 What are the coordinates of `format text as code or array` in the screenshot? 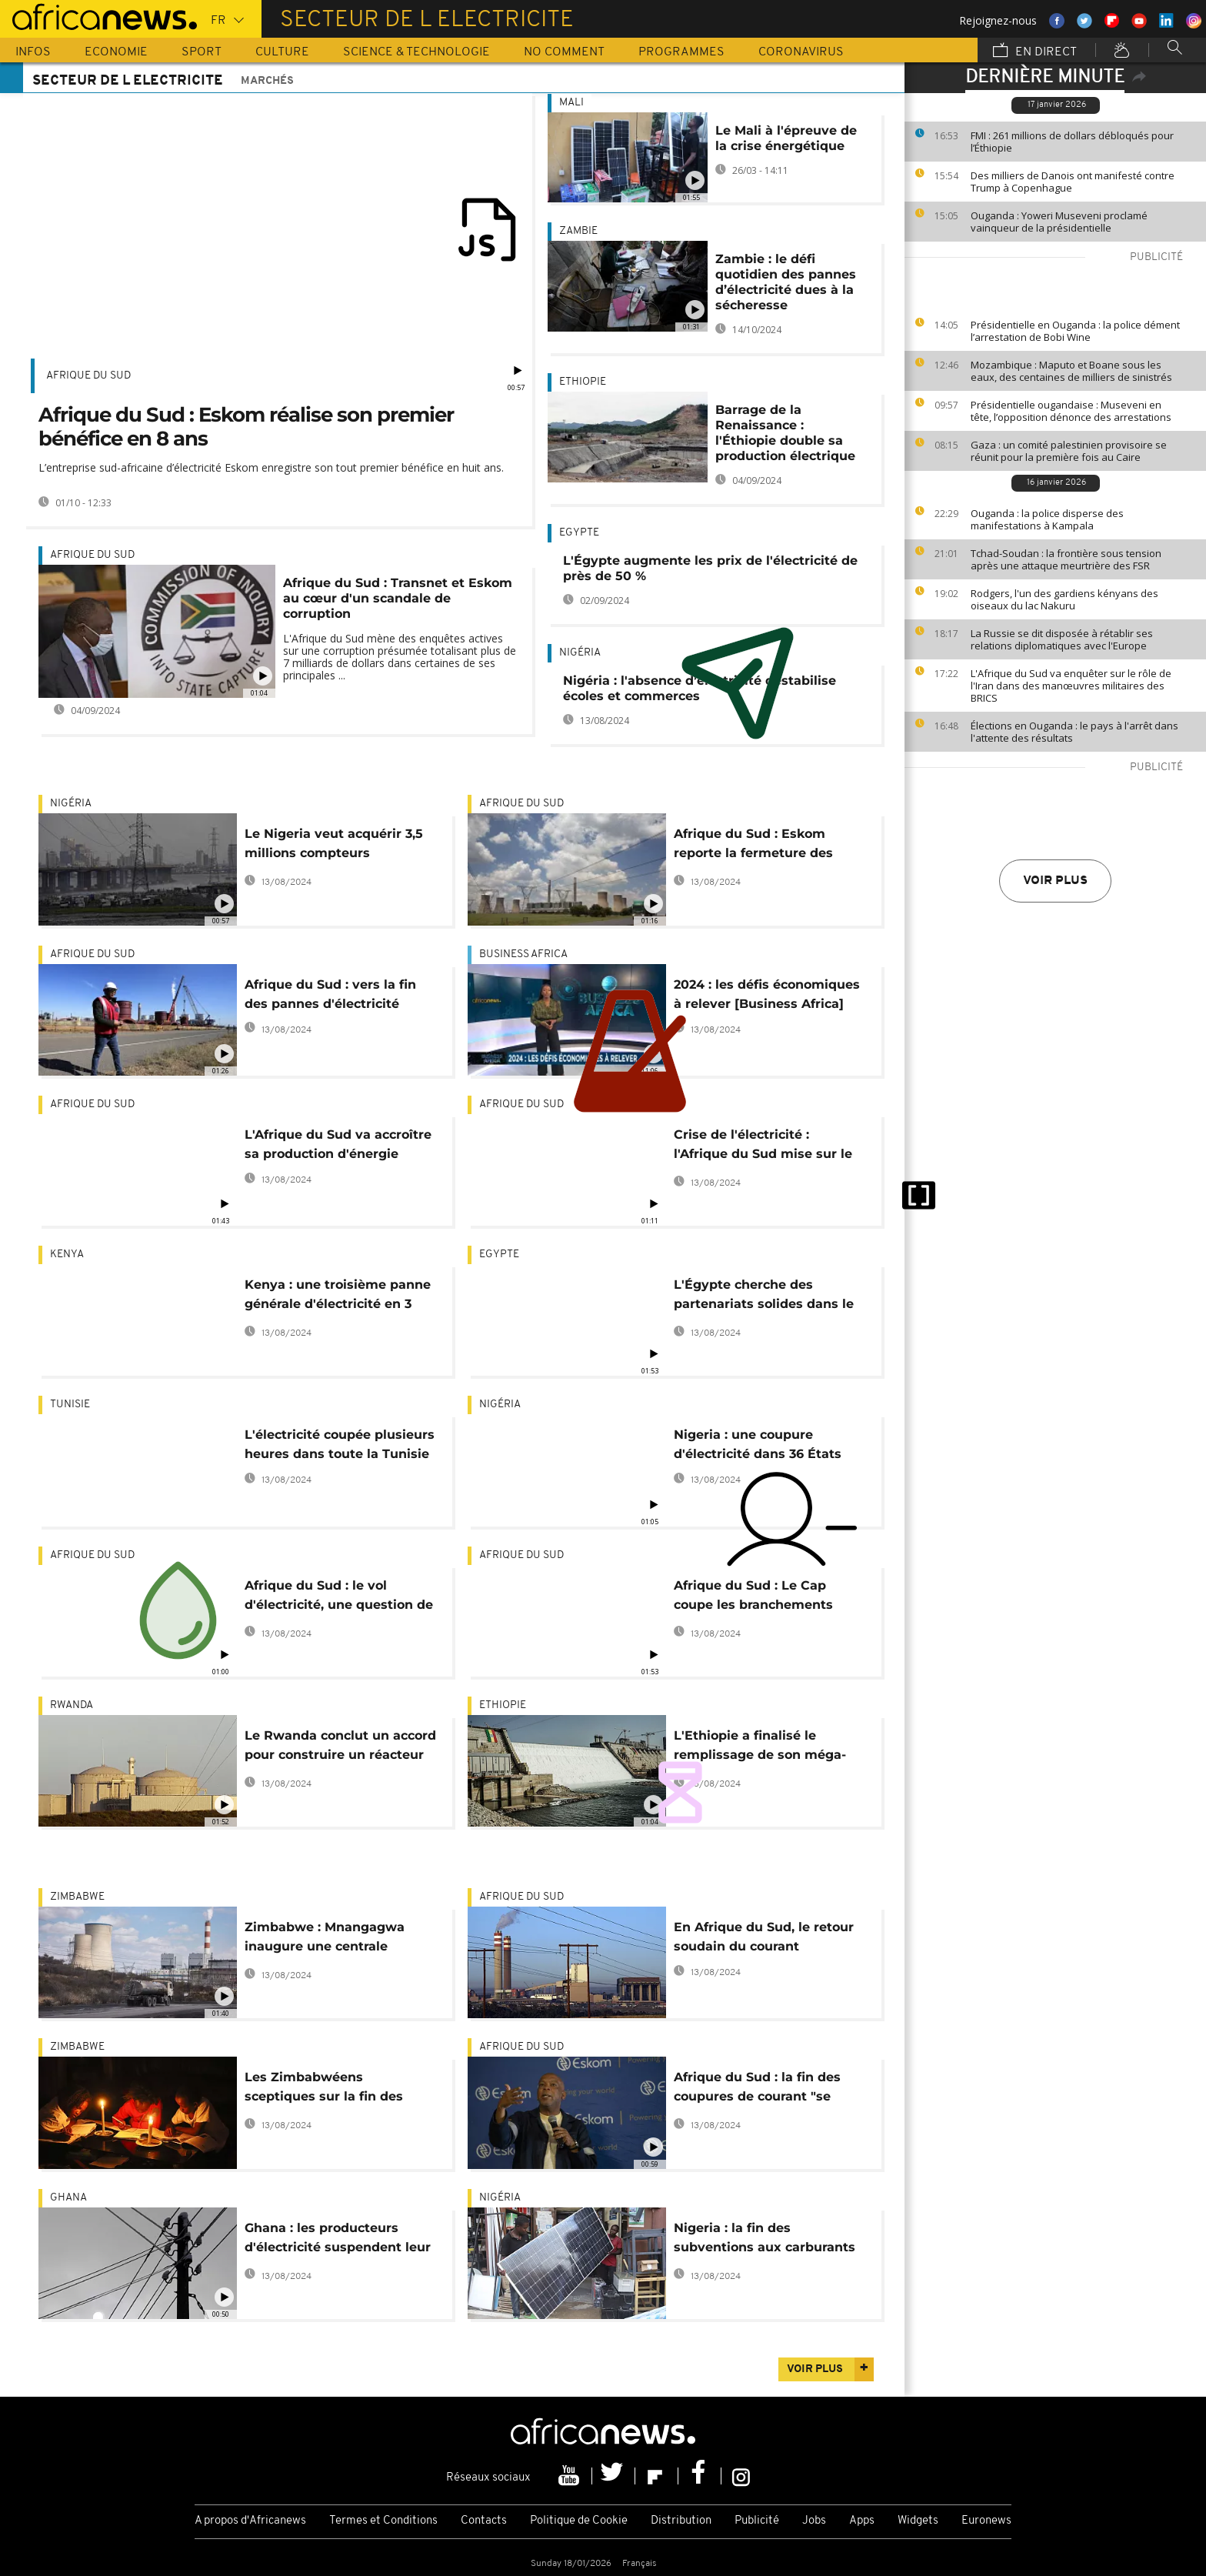 It's located at (918, 1195).